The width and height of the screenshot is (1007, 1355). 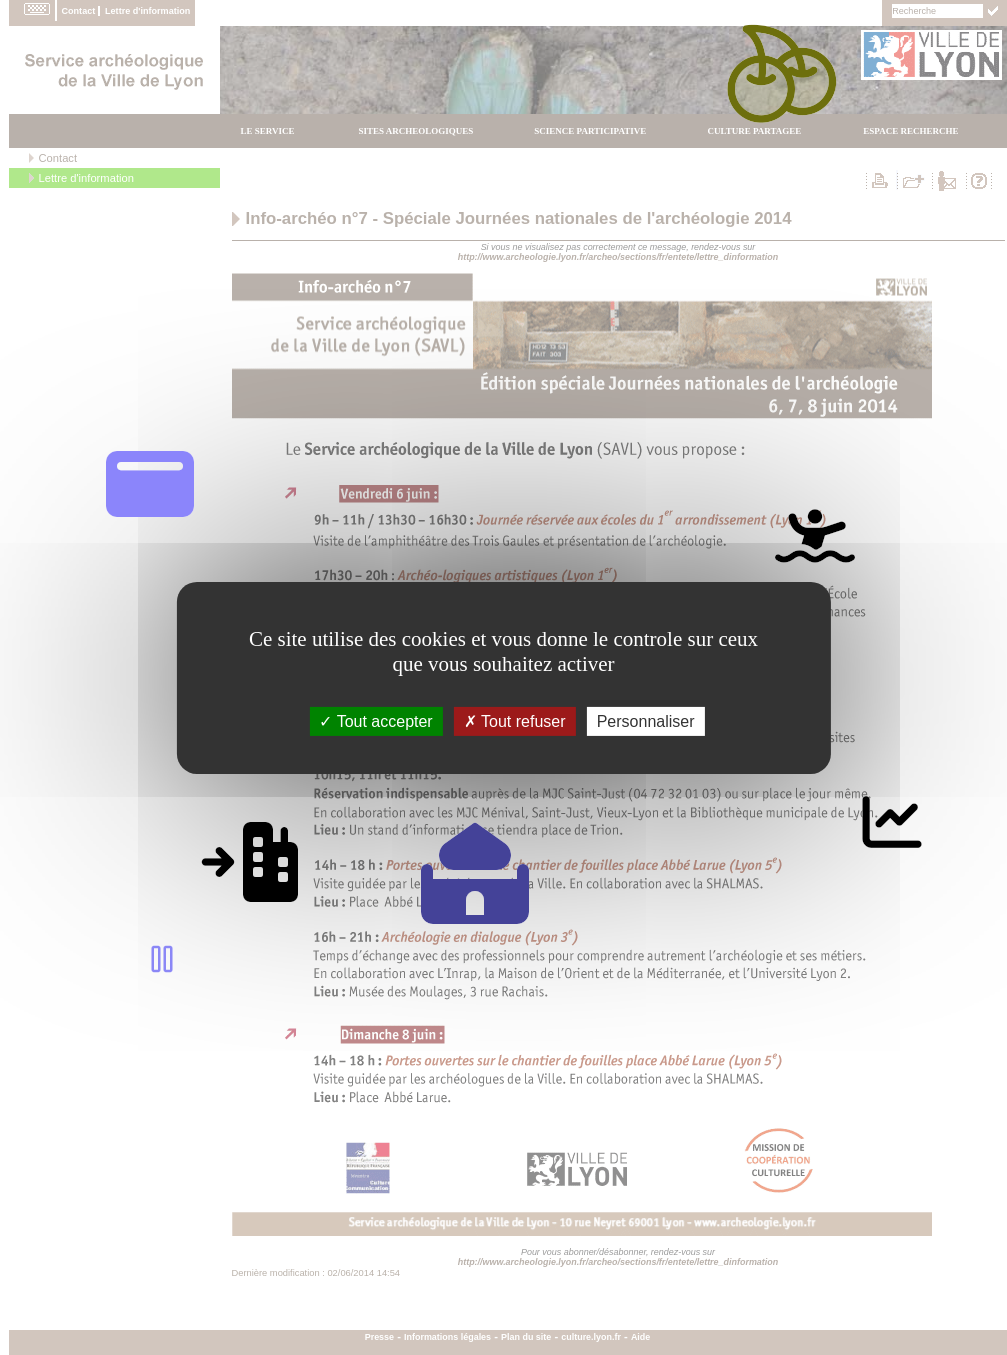 What do you see at coordinates (475, 876) in the screenshot?
I see `find nearby mosques` at bounding box center [475, 876].